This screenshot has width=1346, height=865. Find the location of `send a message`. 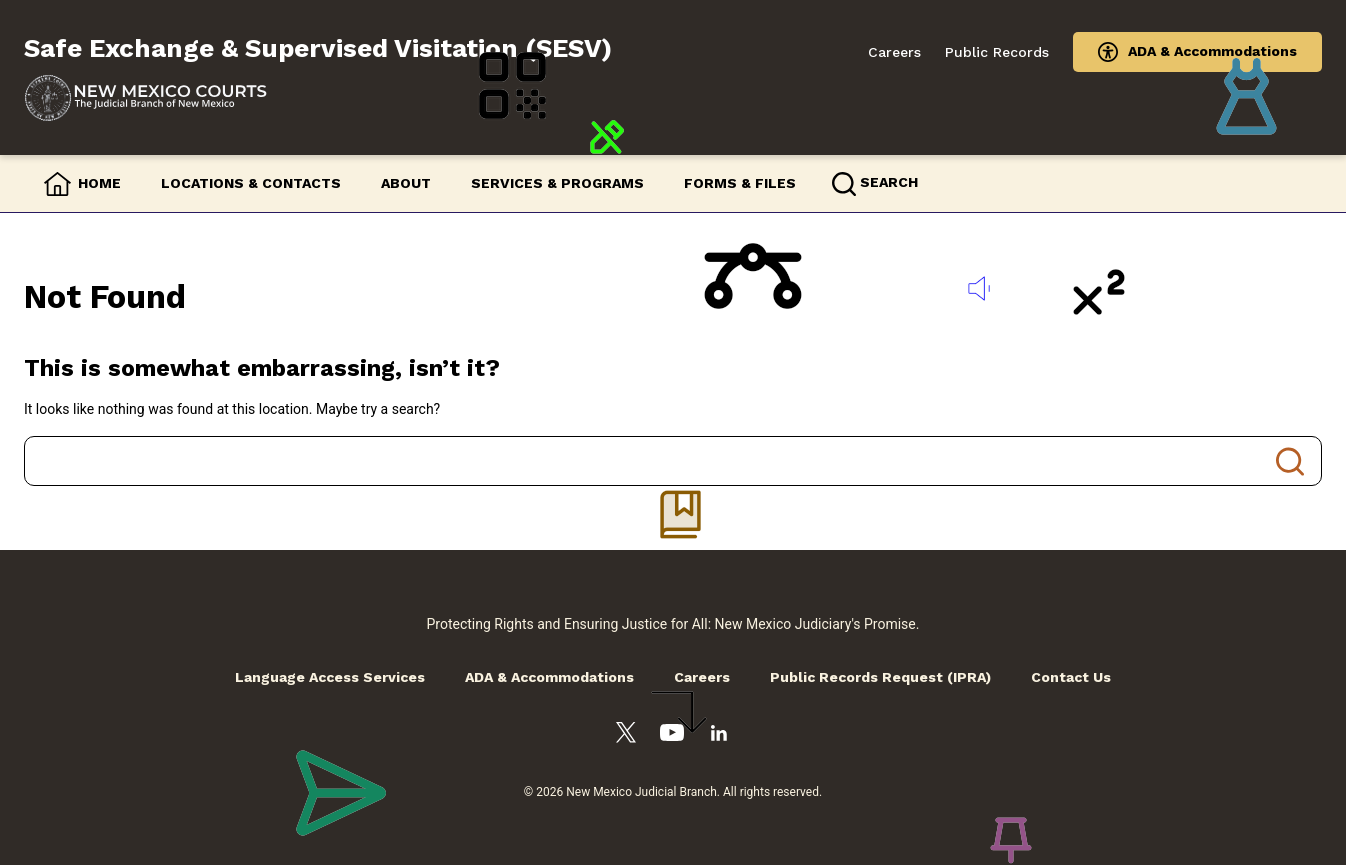

send a message is located at coordinates (339, 793).